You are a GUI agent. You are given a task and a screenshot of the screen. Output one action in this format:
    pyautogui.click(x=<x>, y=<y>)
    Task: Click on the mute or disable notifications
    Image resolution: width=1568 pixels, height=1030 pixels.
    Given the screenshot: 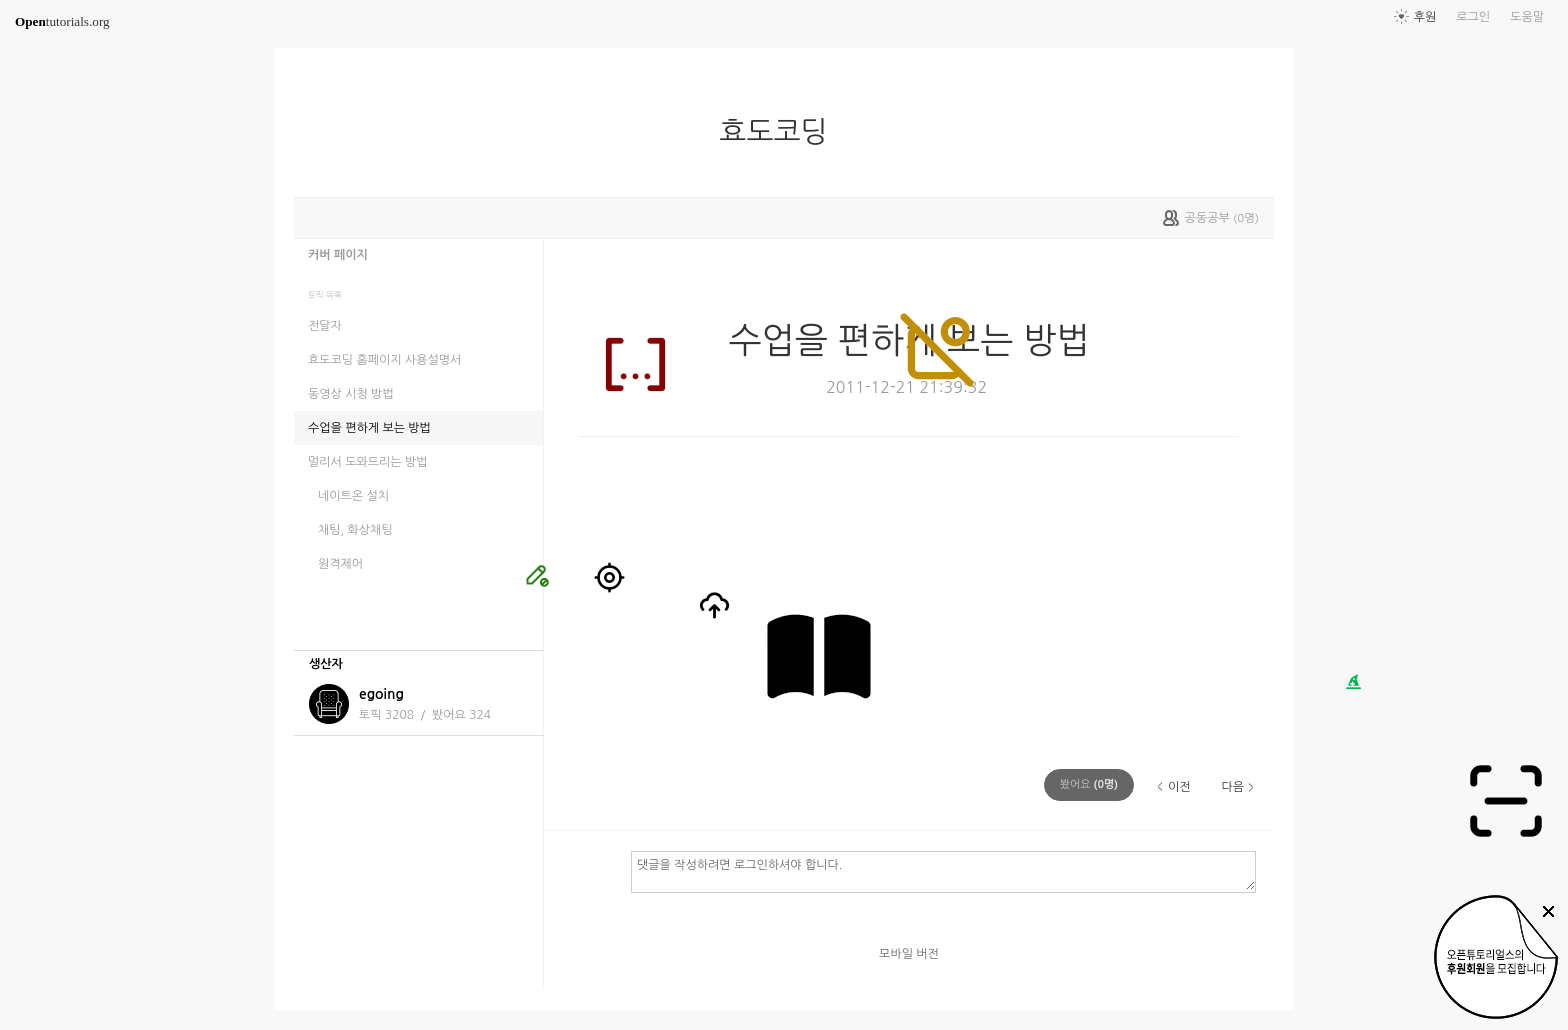 What is the action you would take?
    pyautogui.click(x=937, y=350)
    